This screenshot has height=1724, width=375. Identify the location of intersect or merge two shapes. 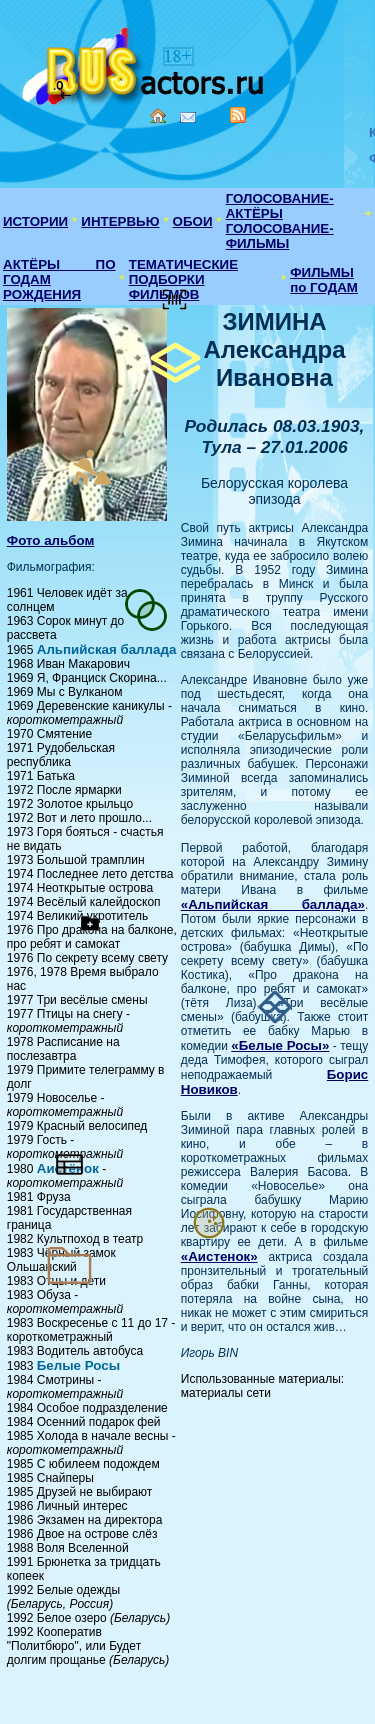
(146, 610).